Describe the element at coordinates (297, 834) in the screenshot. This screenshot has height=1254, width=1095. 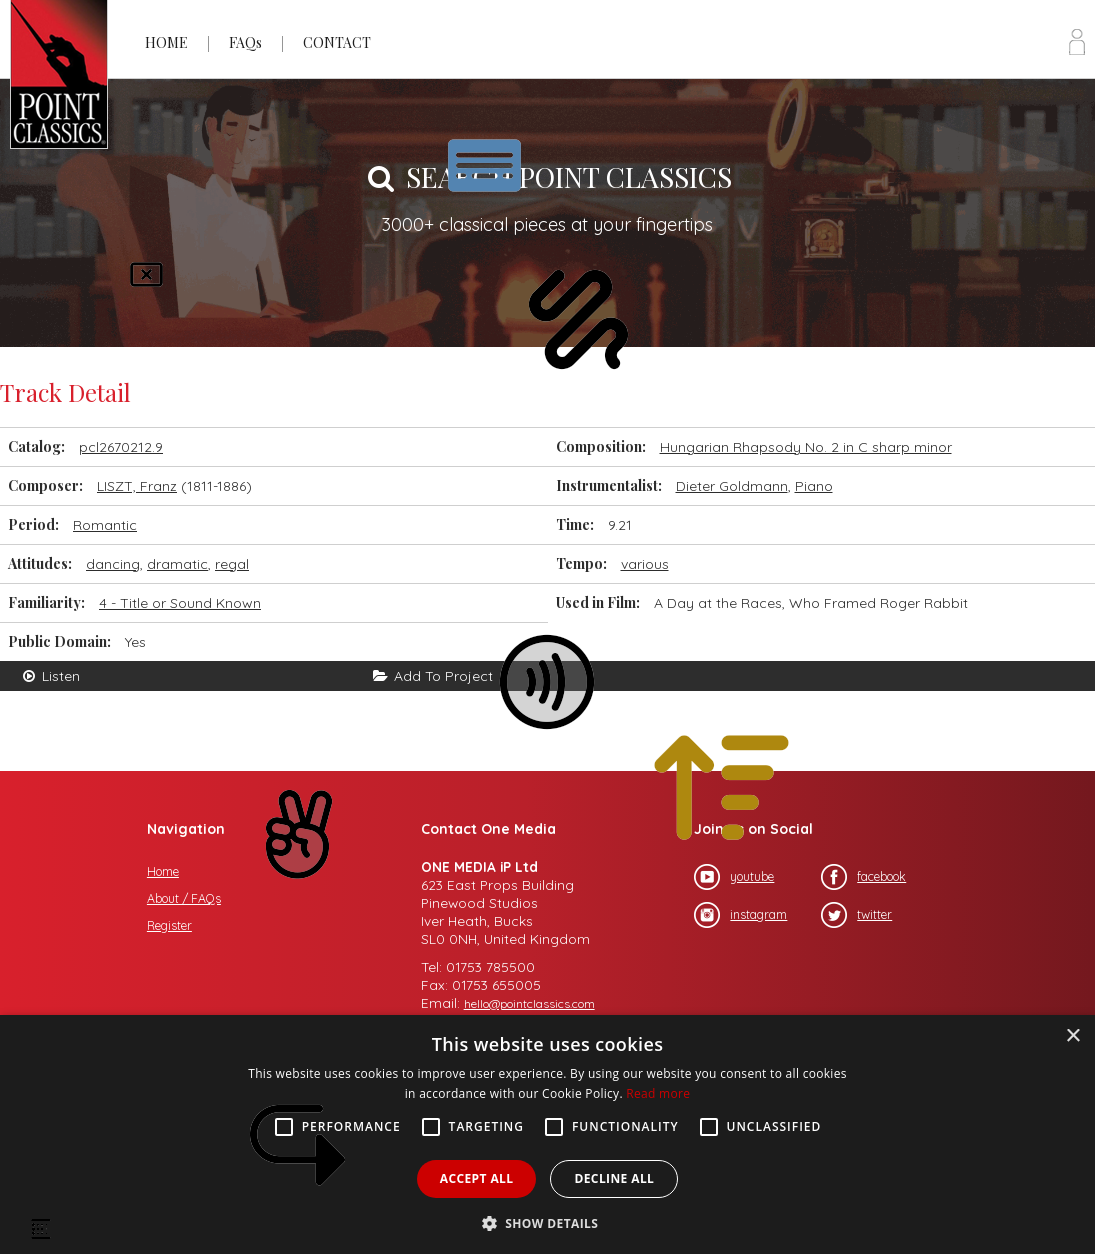
I see `peace sign gesture or emoji reaction` at that location.